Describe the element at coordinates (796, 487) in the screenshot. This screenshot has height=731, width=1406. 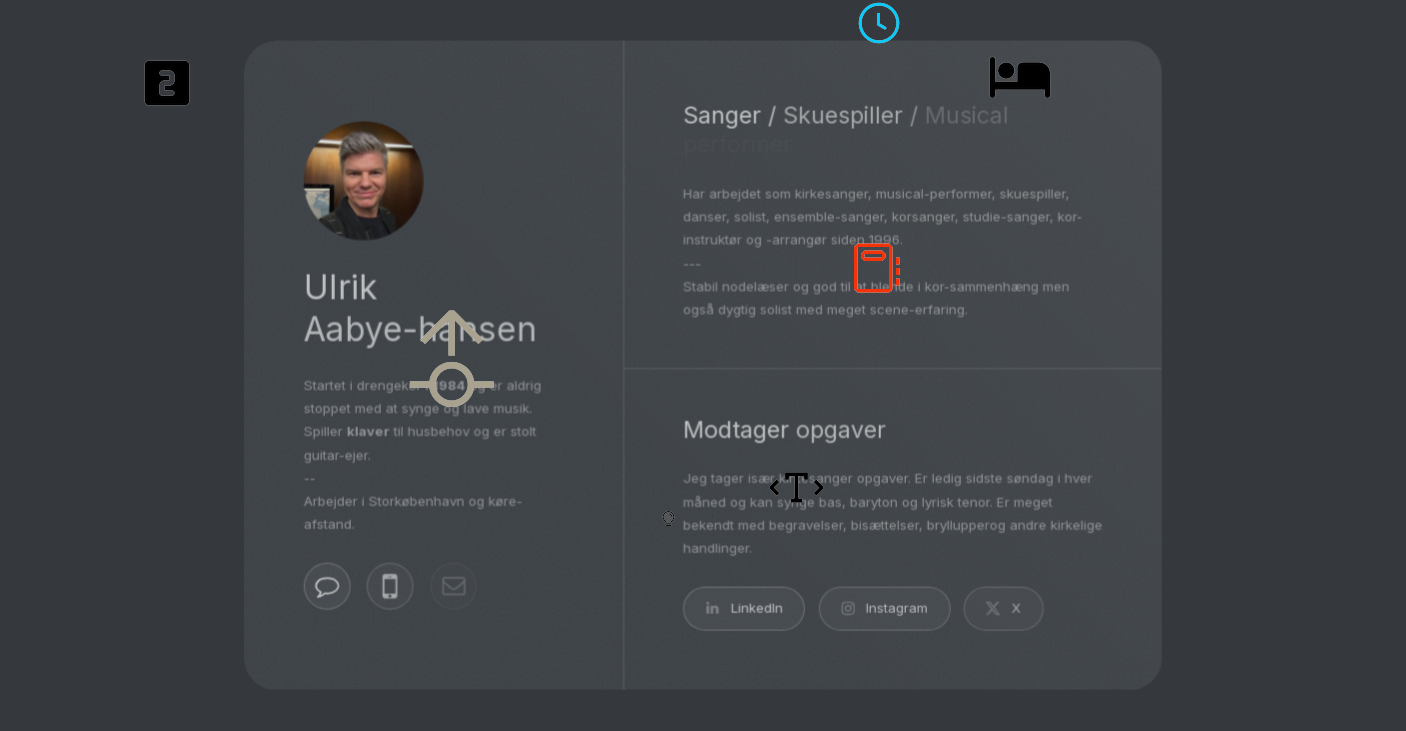
I see `represents a function or method parameter` at that location.